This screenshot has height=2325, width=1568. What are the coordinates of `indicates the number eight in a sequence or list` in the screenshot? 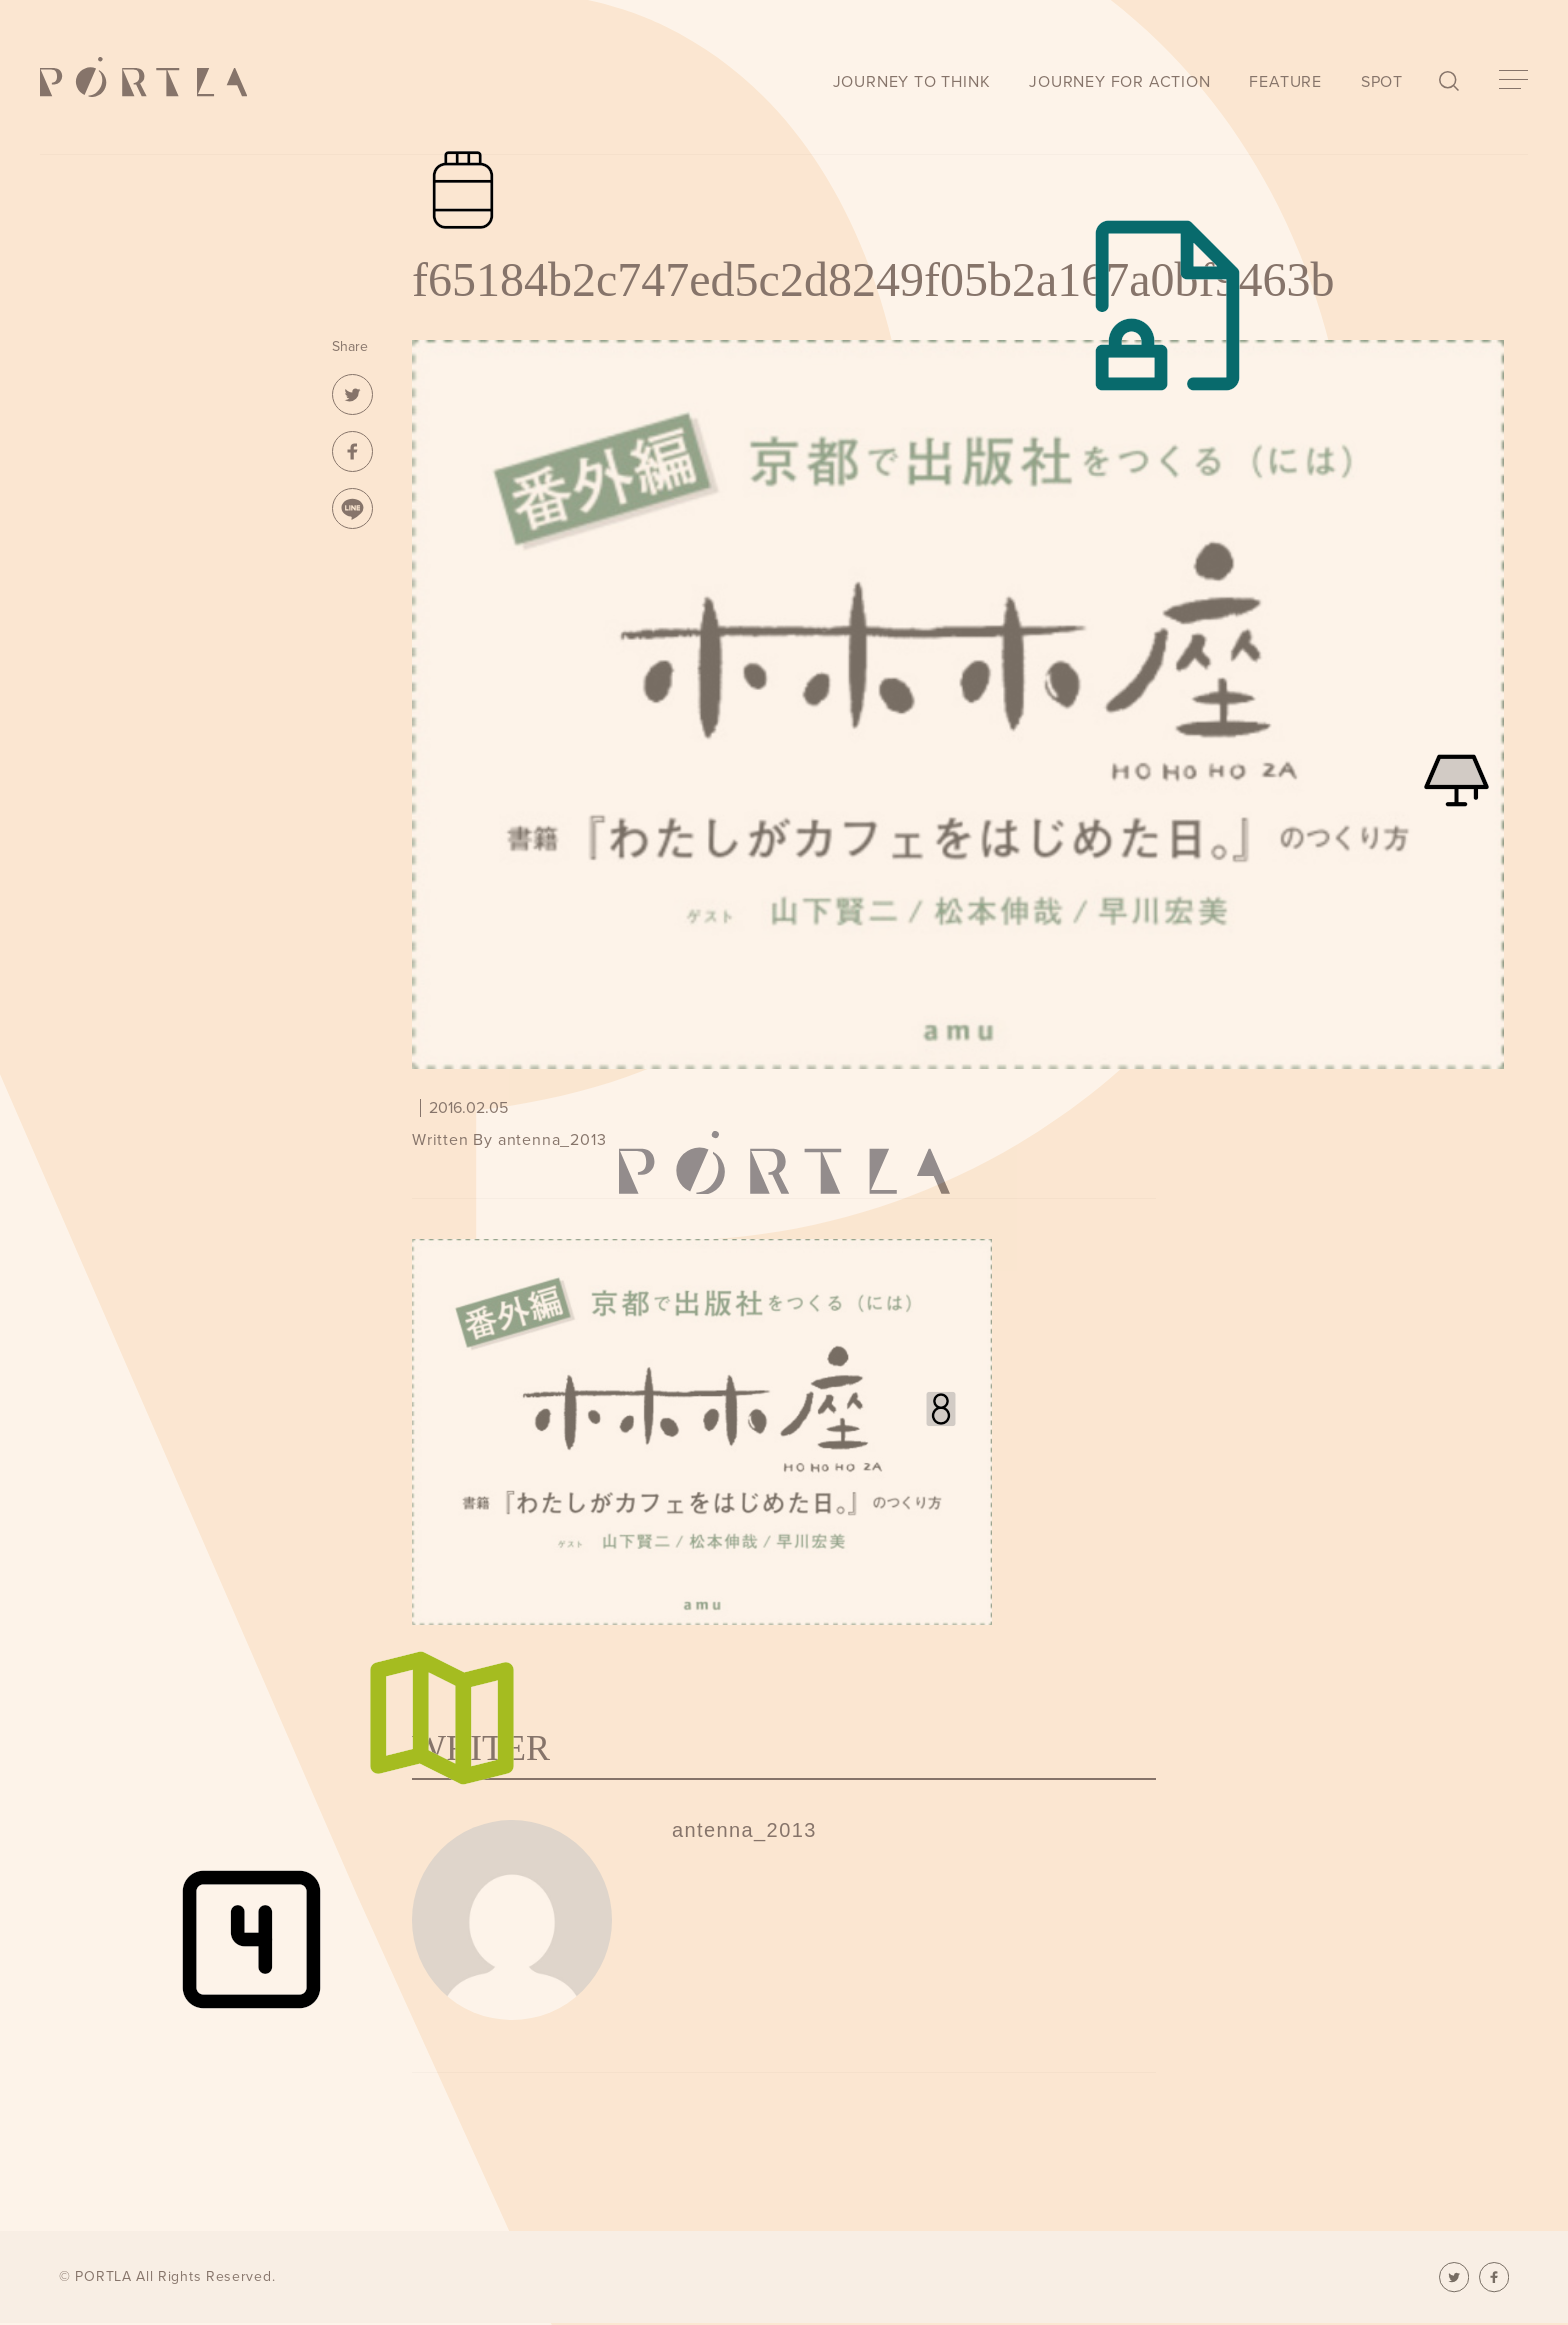 It's located at (941, 1409).